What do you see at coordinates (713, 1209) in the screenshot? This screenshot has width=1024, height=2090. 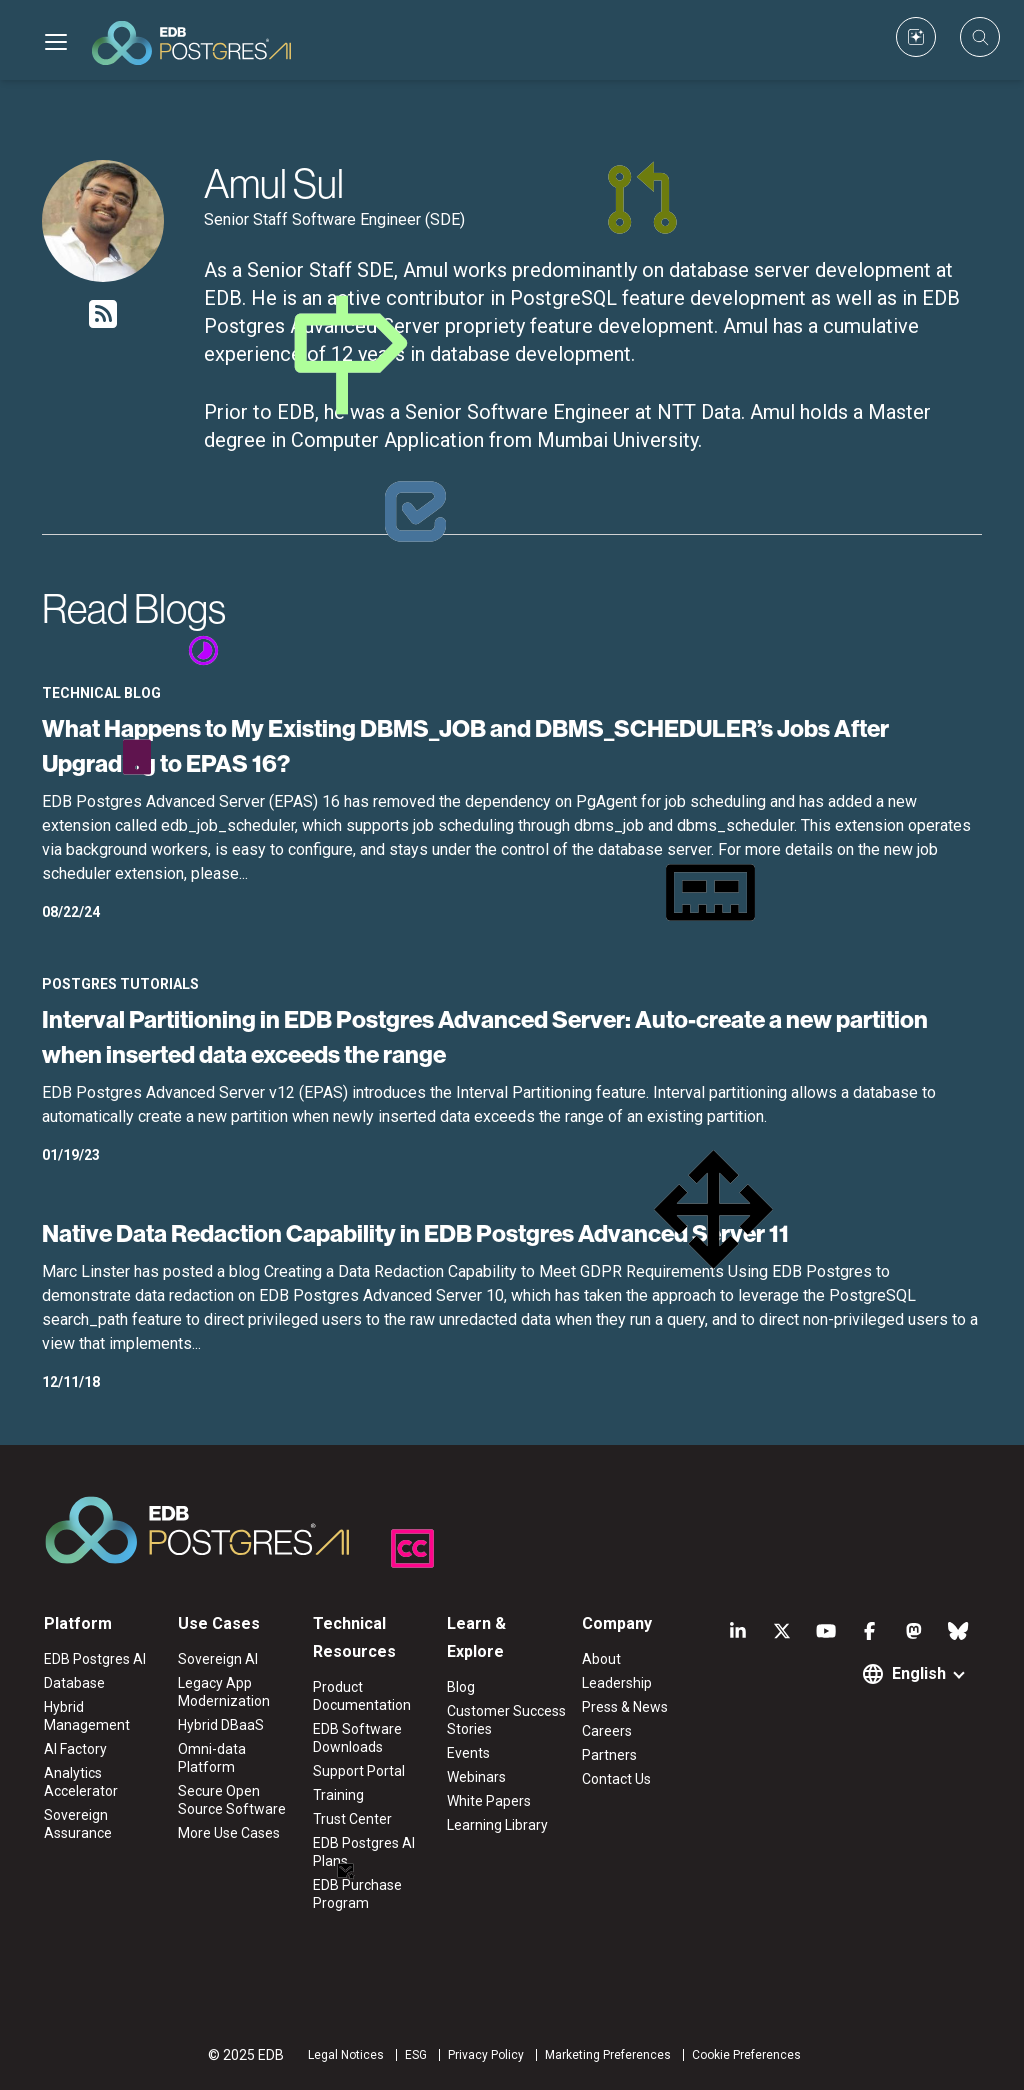 I see `drag to reposition element` at bounding box center [713, 1209].